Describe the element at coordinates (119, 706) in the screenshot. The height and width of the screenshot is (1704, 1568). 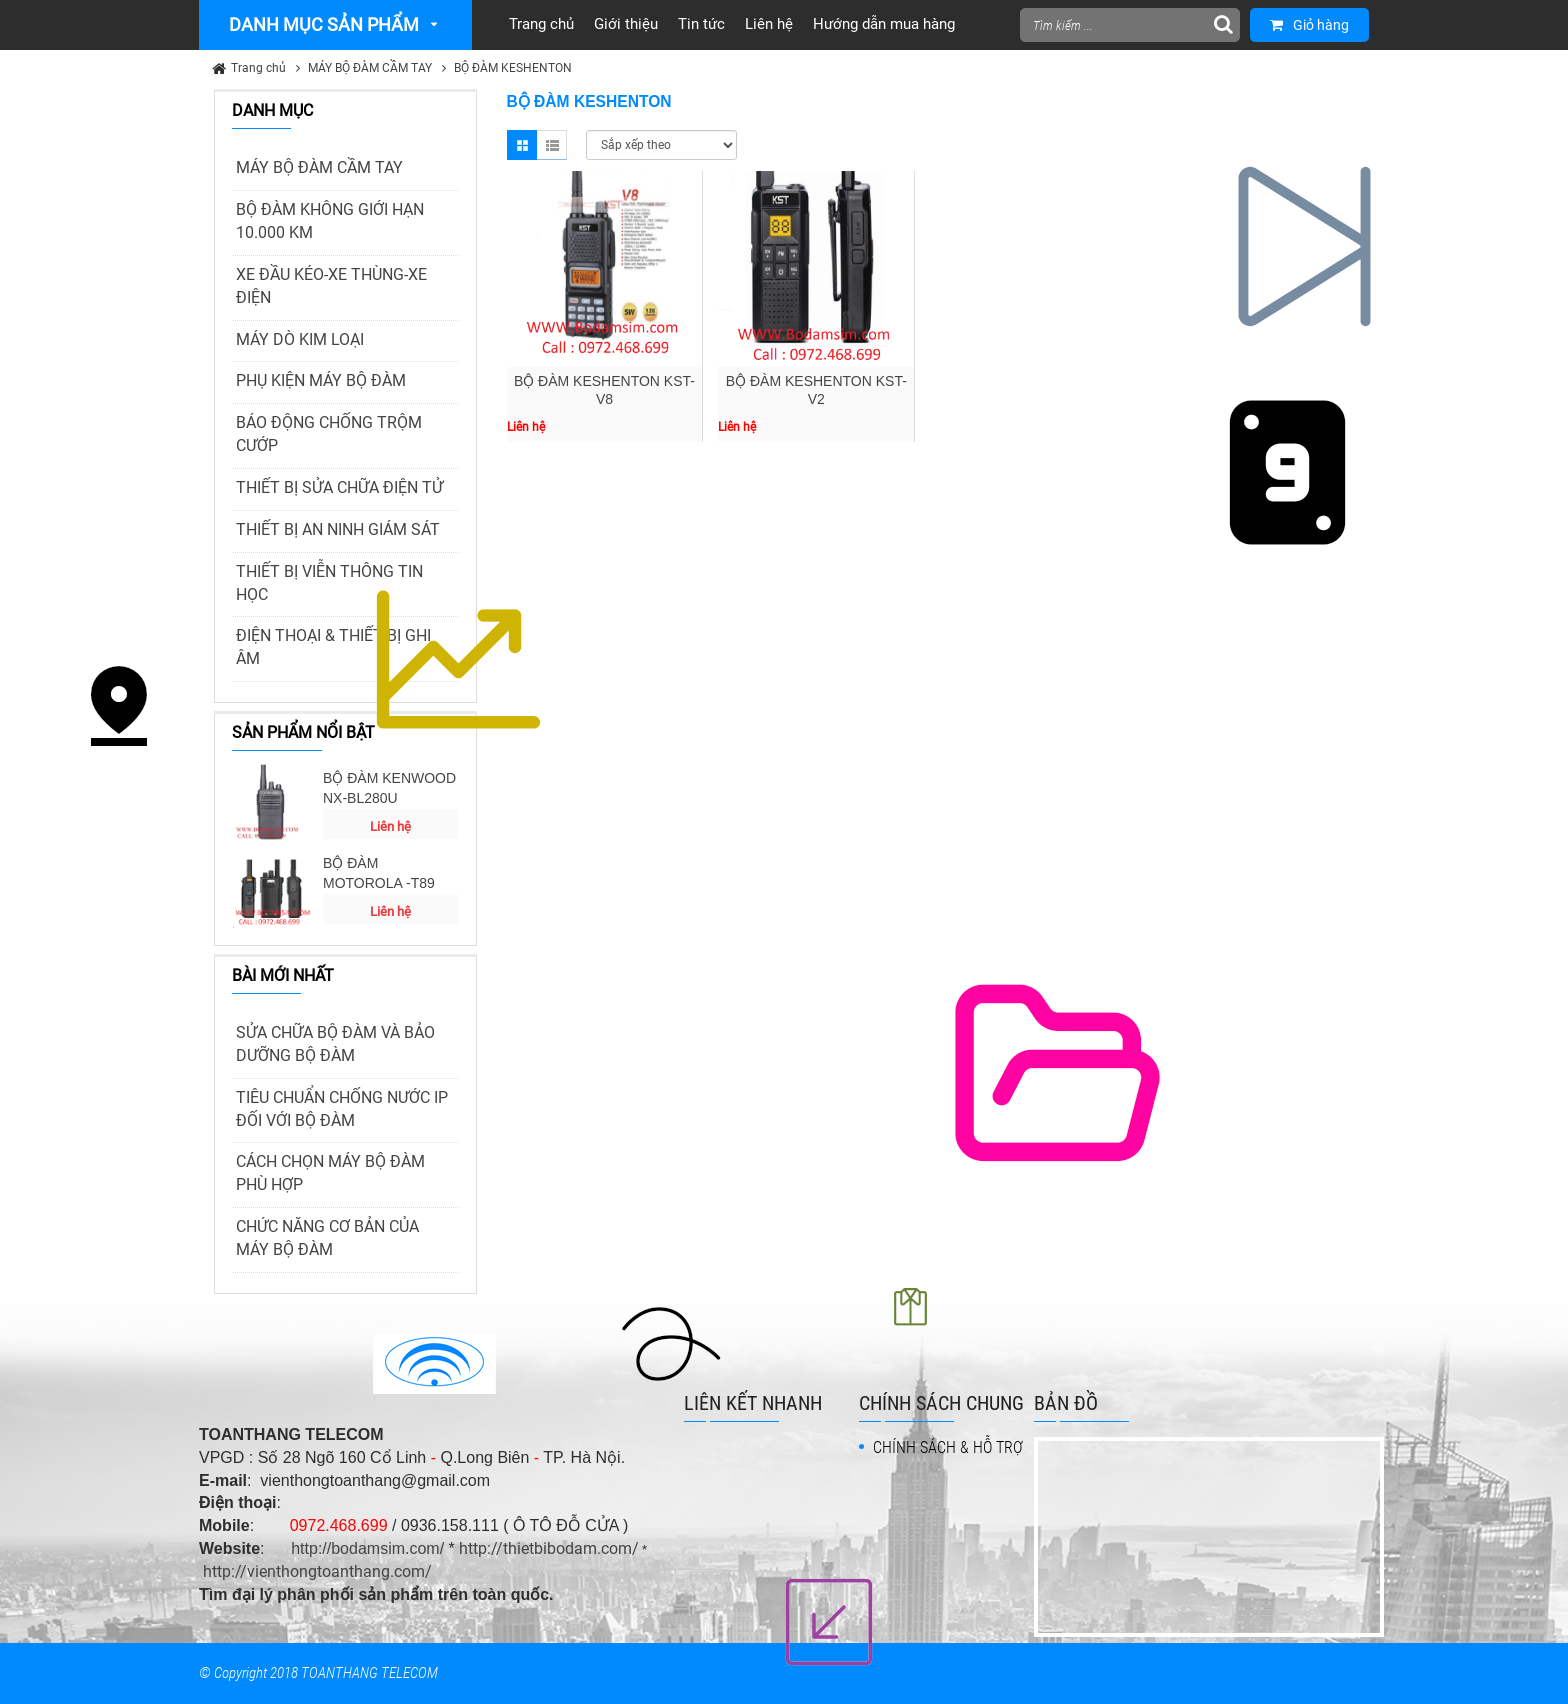
I see `drop a pin to mark a location` at that location.